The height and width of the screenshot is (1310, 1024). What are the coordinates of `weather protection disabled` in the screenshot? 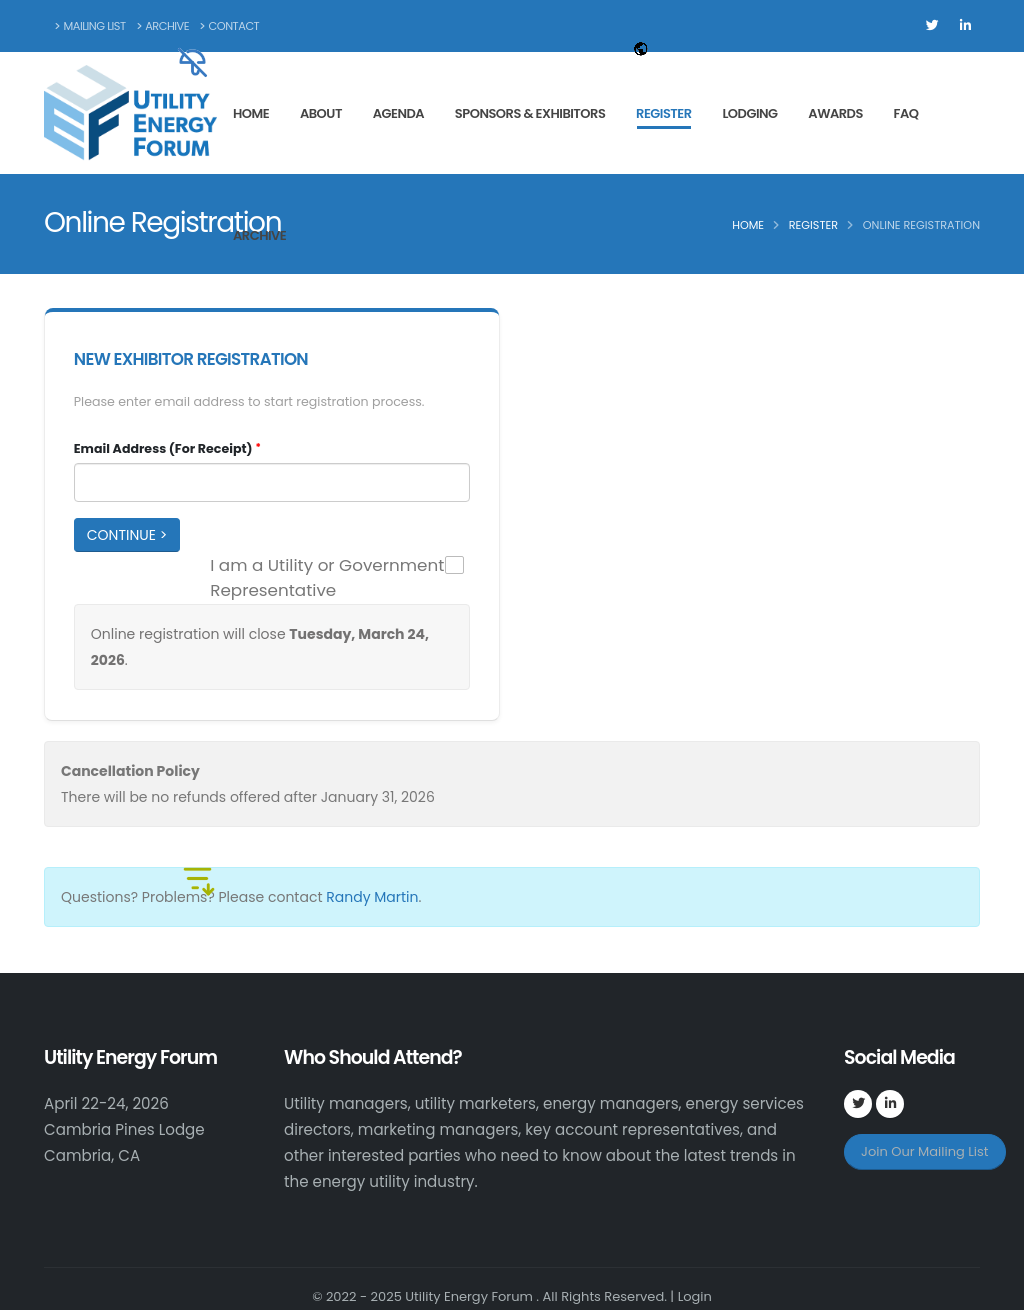 It's located at (192, 62).